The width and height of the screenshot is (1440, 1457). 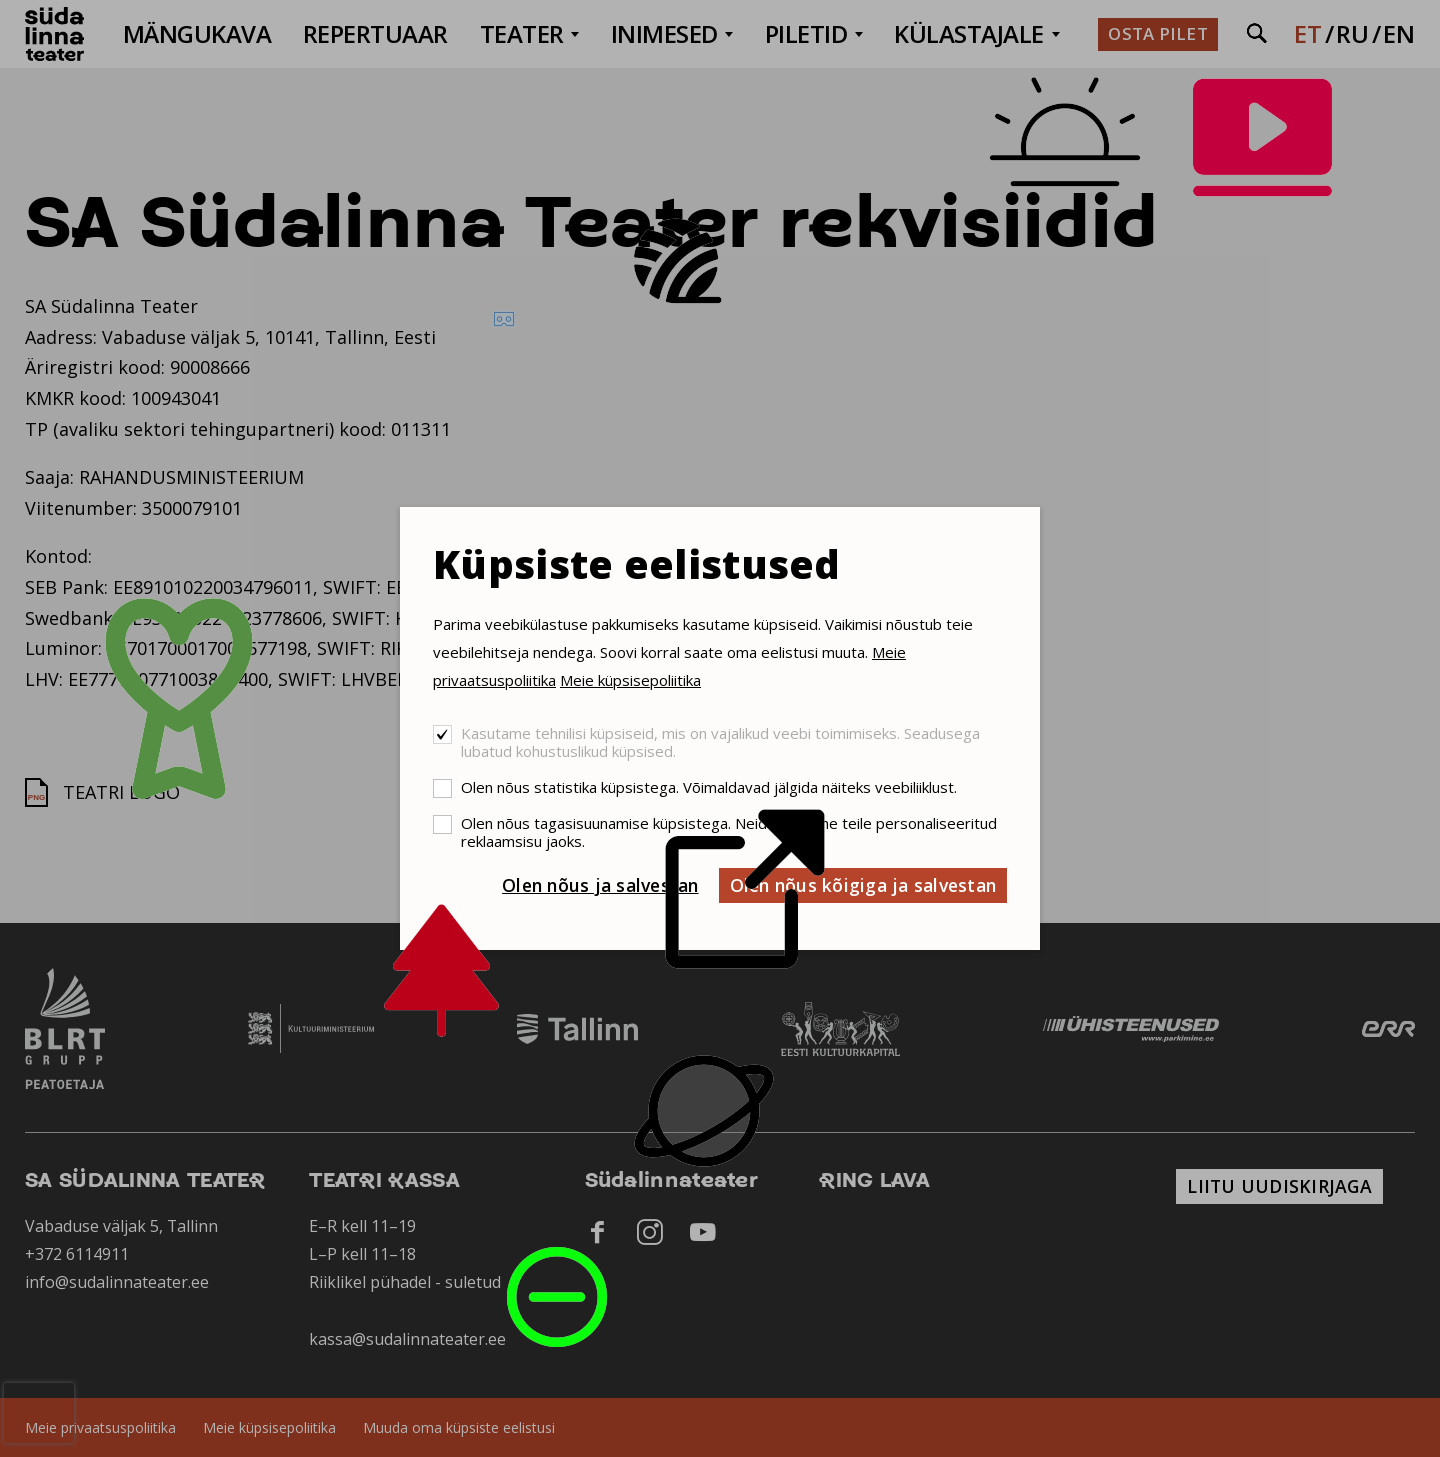 What do you see at coordinates (704, 1111) in the screenshot?
I see `explore global or worldwide content` at bounding box center [704, 1111].